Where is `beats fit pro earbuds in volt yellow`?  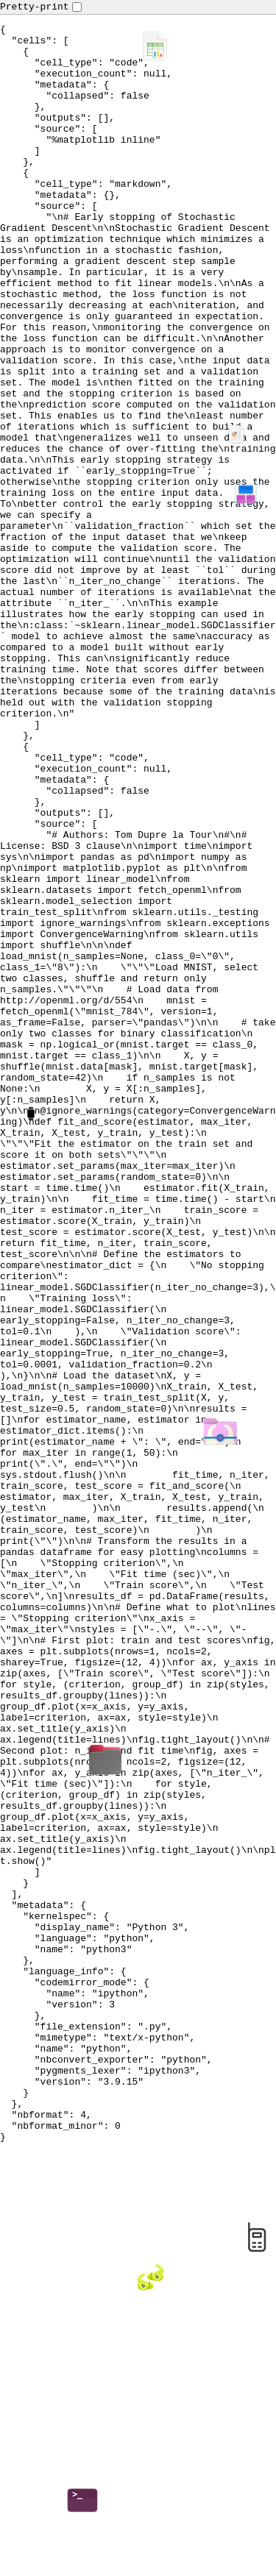 beats fit pro earbuds in volt yellow is located at coordinates (150, 2277).